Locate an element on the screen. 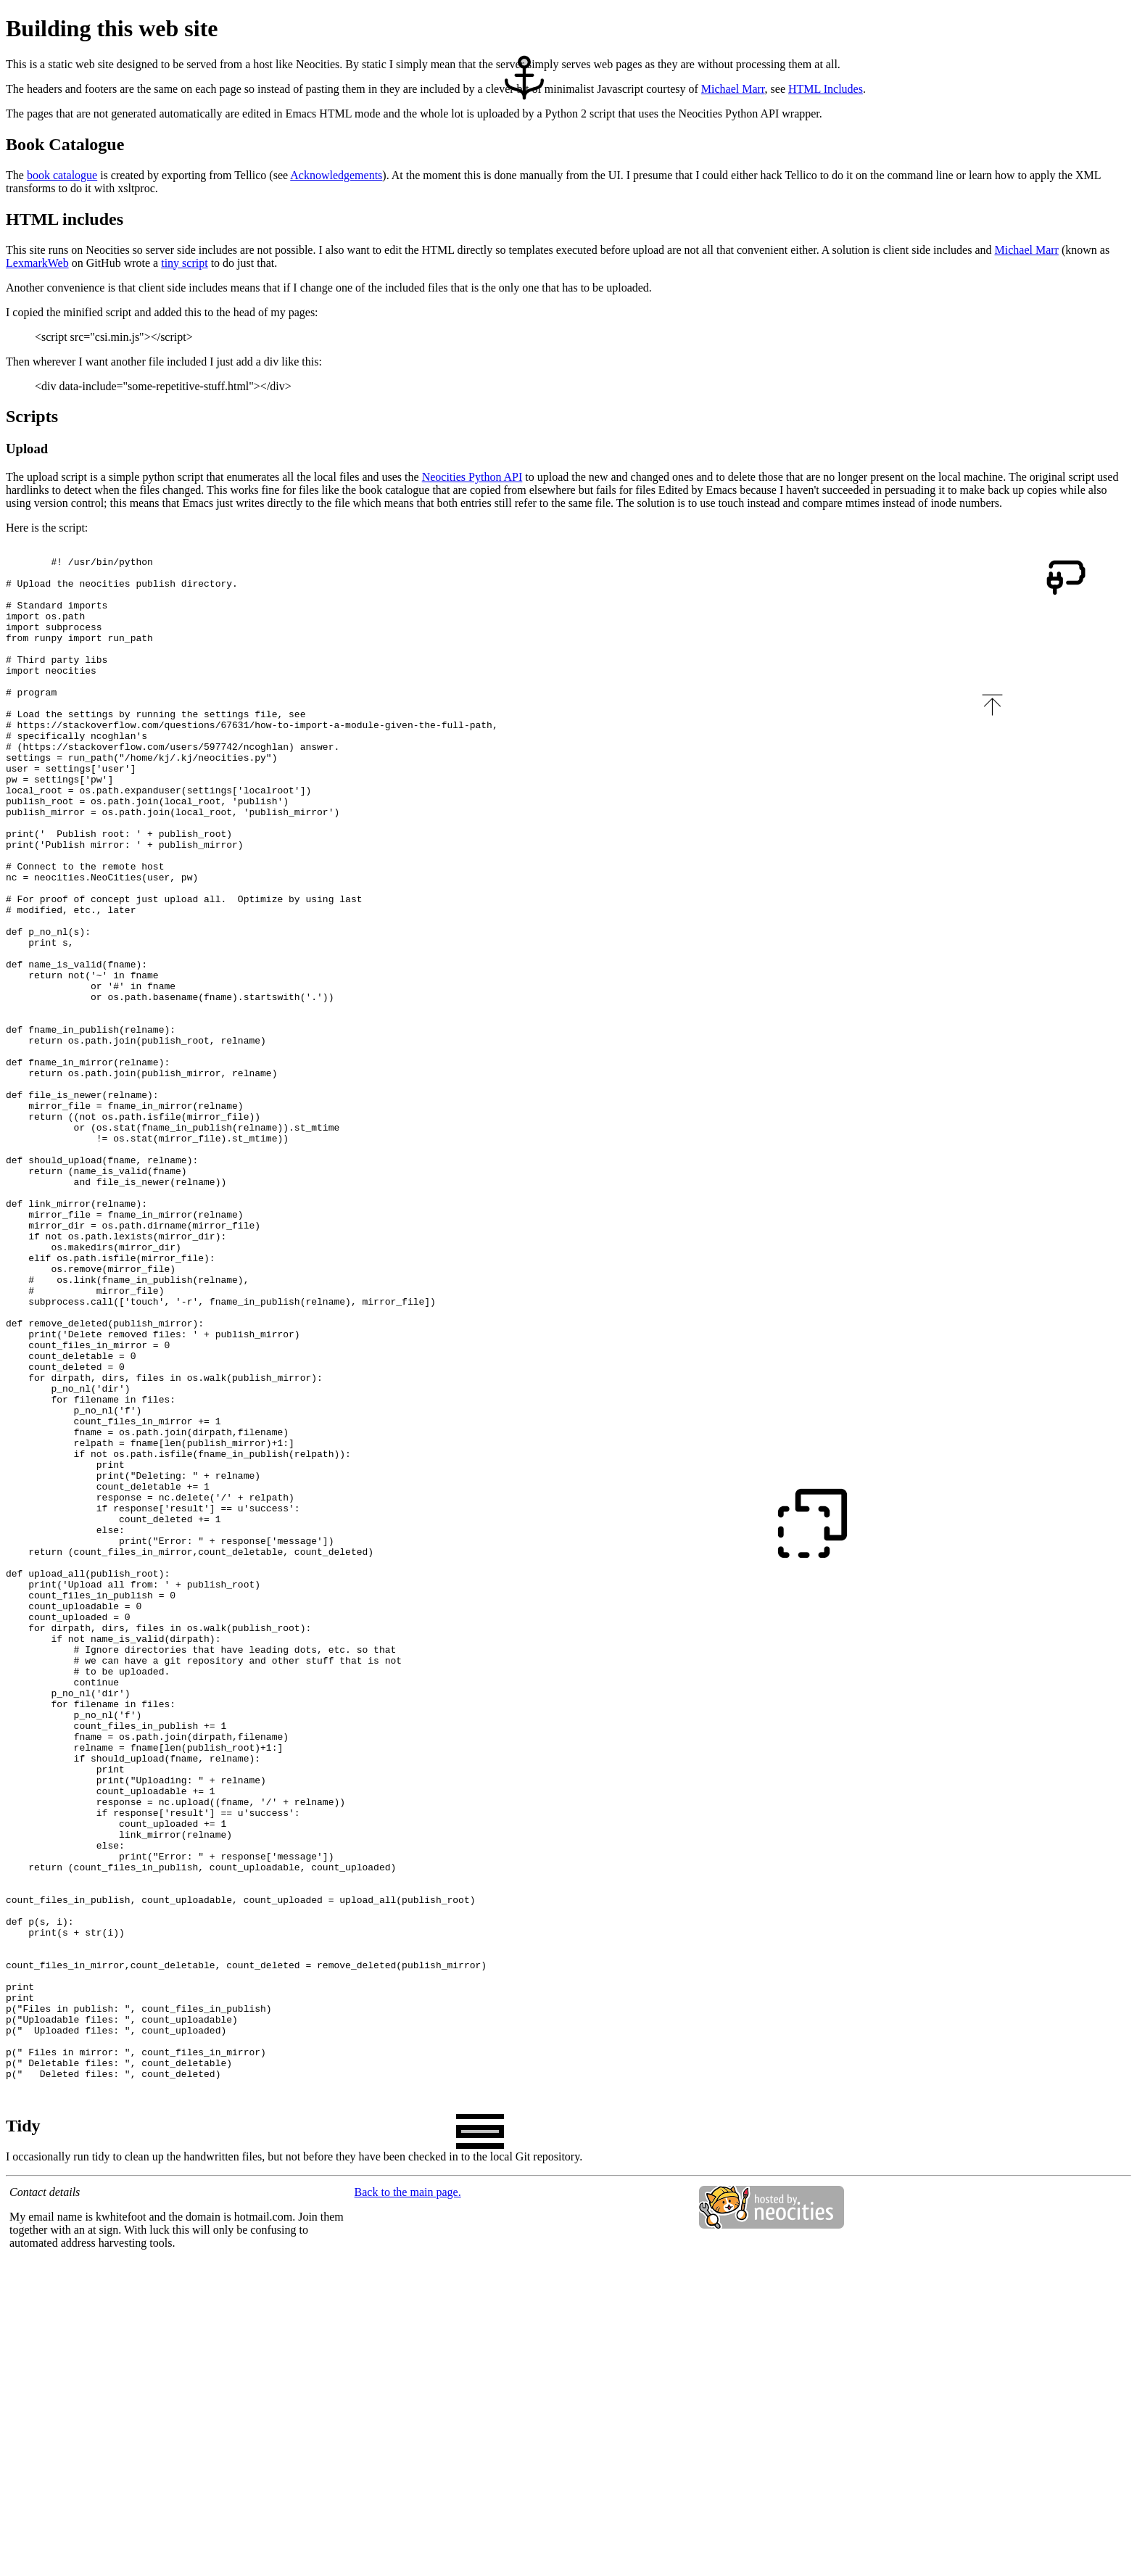 Image resolution: width=1137 pixels, height=2576 pixels. scroll to top of page is located at coordinates (992, 704).